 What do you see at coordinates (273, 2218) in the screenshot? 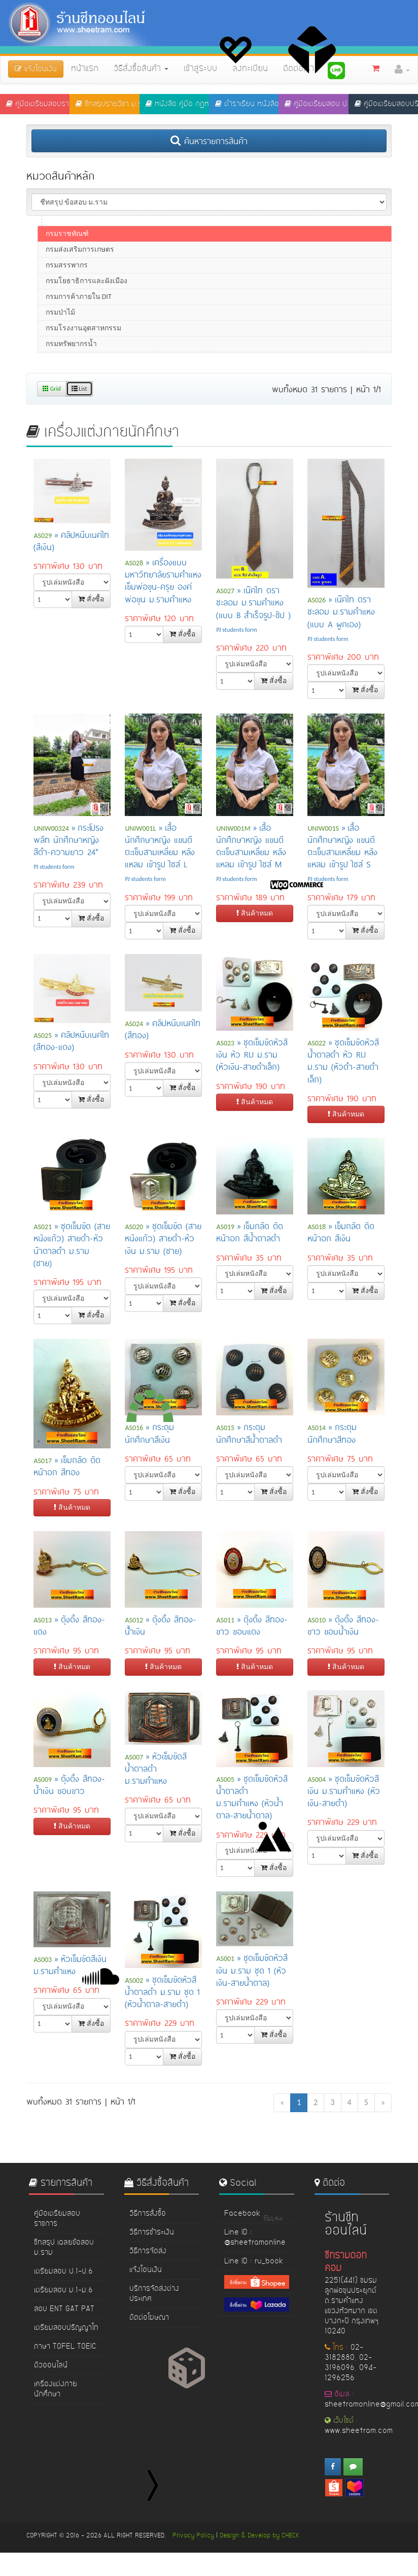
I see `open the picrew avatar maker app` at bounding box center [273, 2218].